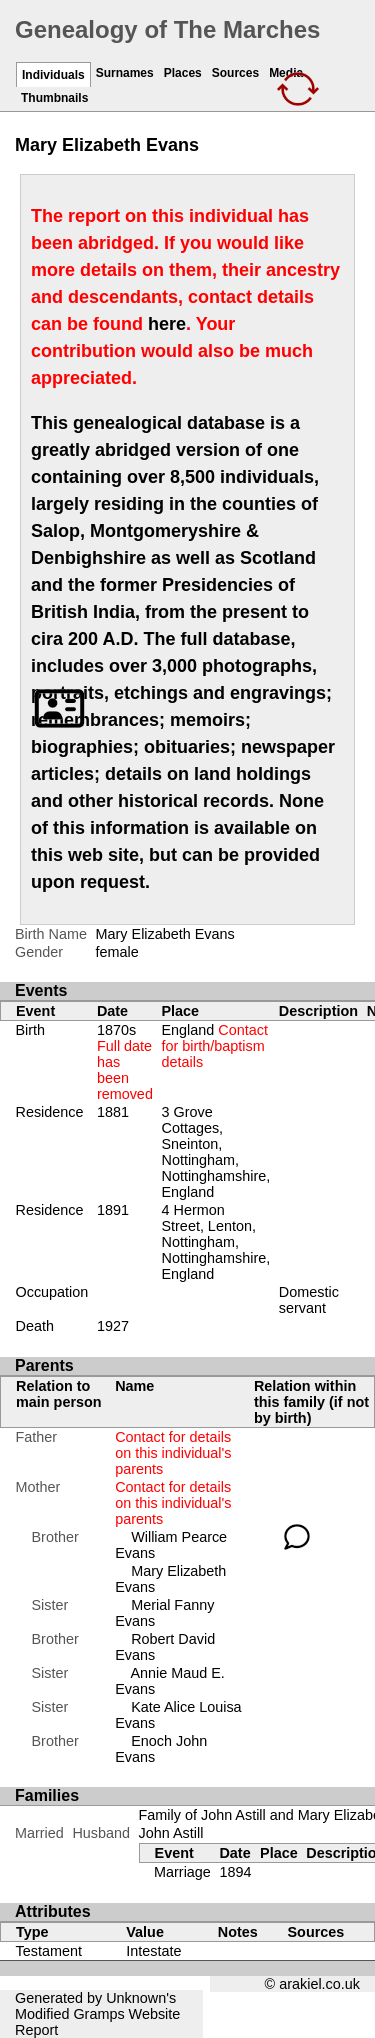 The width and height of the screenshot is (375, 2038). What do you see at coordinates (298, 89) in the screenshot?
I see `sync data across devices` at bounding box center [298, 89].